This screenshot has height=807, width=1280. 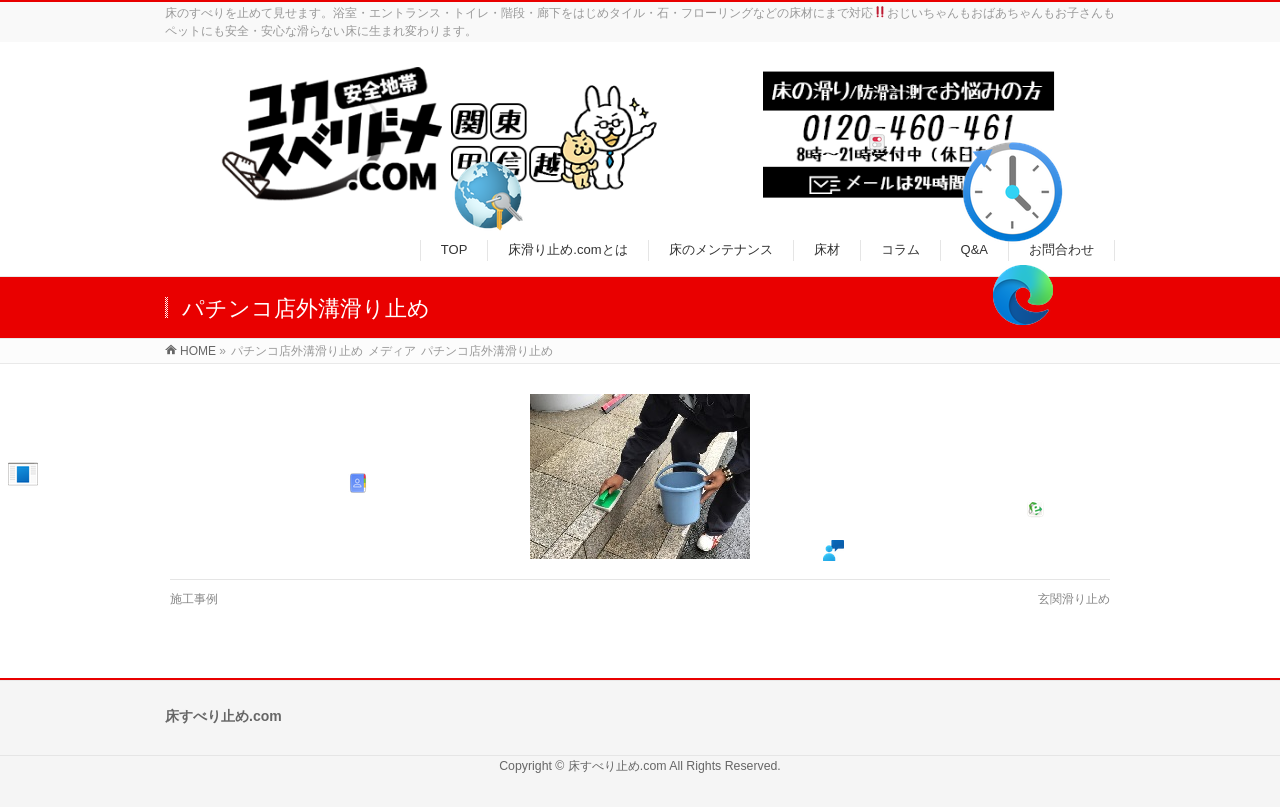 What do you see at coordinates (23, 474) in the screenshot?
I see `open a program or application window` at bounding box center [23, 474].